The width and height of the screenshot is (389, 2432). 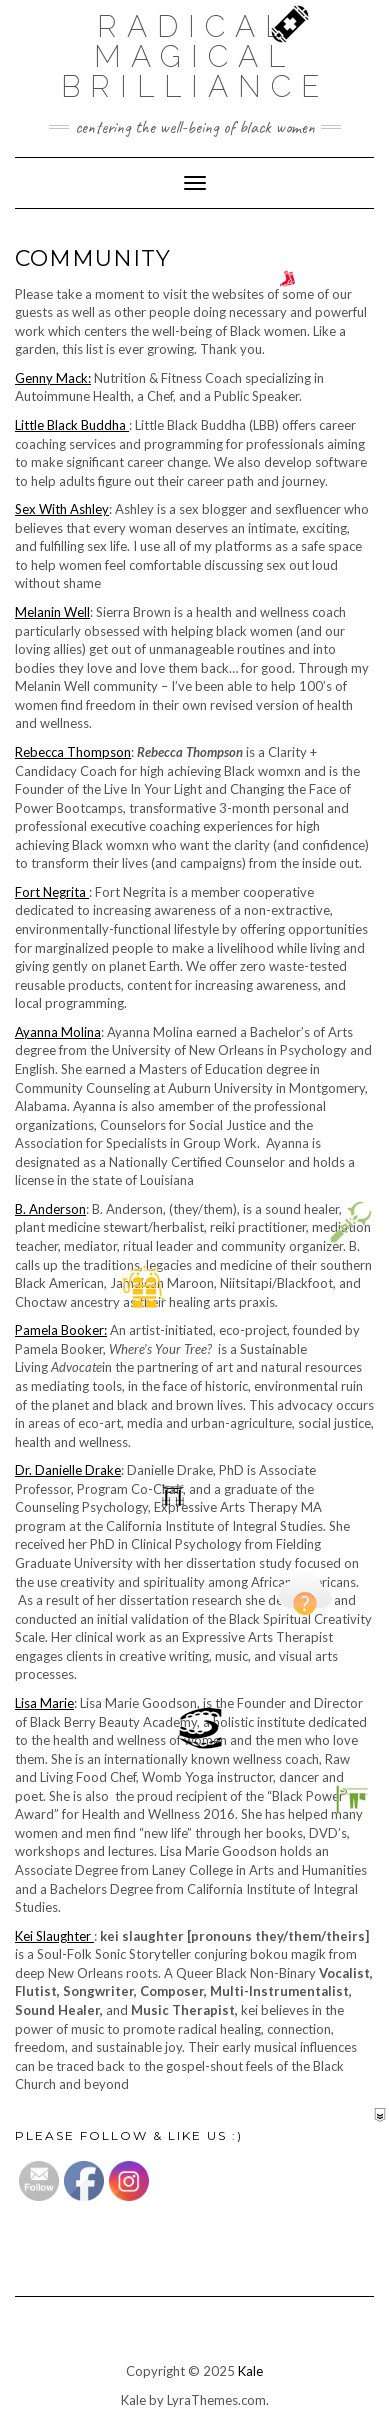 What do you see at coordinates (352, 1798) in the screenshot?
I see `laundry or clothing care feature` at bounding box center [352, 1798].